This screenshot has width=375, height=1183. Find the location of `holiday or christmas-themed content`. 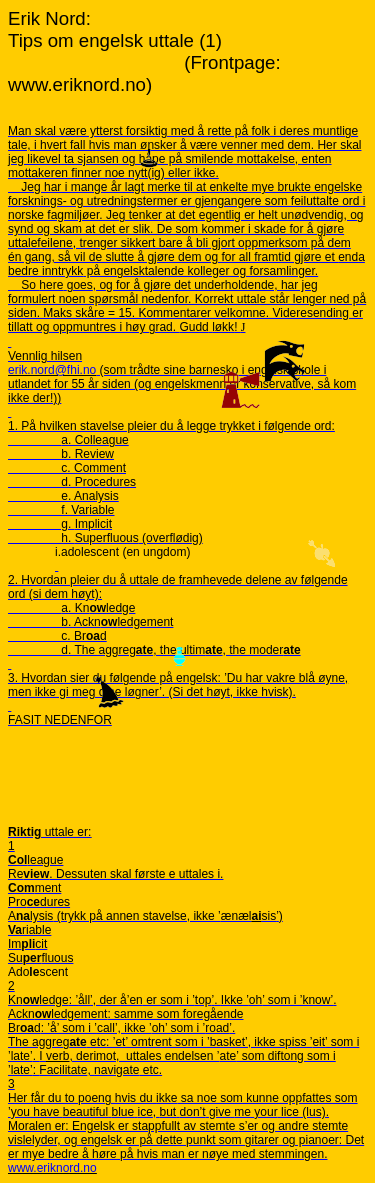

holiday or christmas-themed content is located at coordinates (109, 692).